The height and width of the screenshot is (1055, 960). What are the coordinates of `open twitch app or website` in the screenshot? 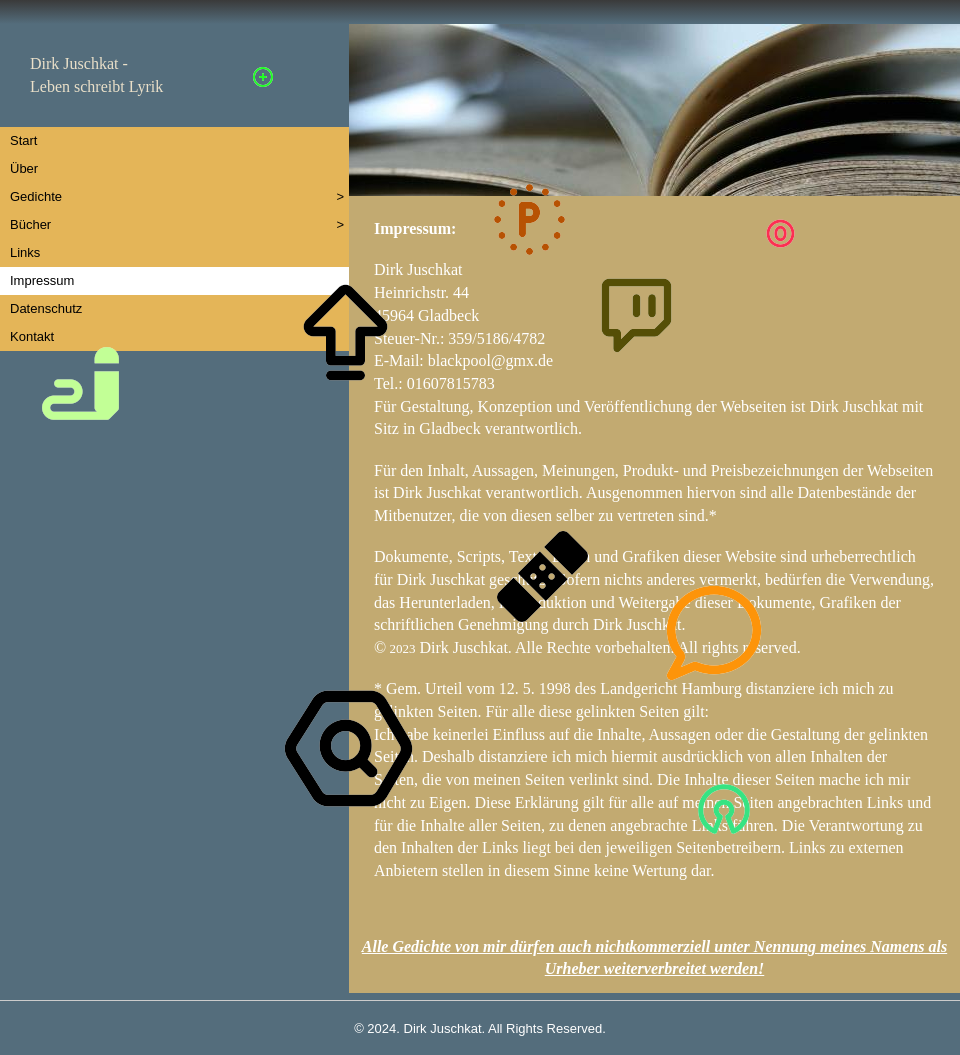 It's located at (636, 313).